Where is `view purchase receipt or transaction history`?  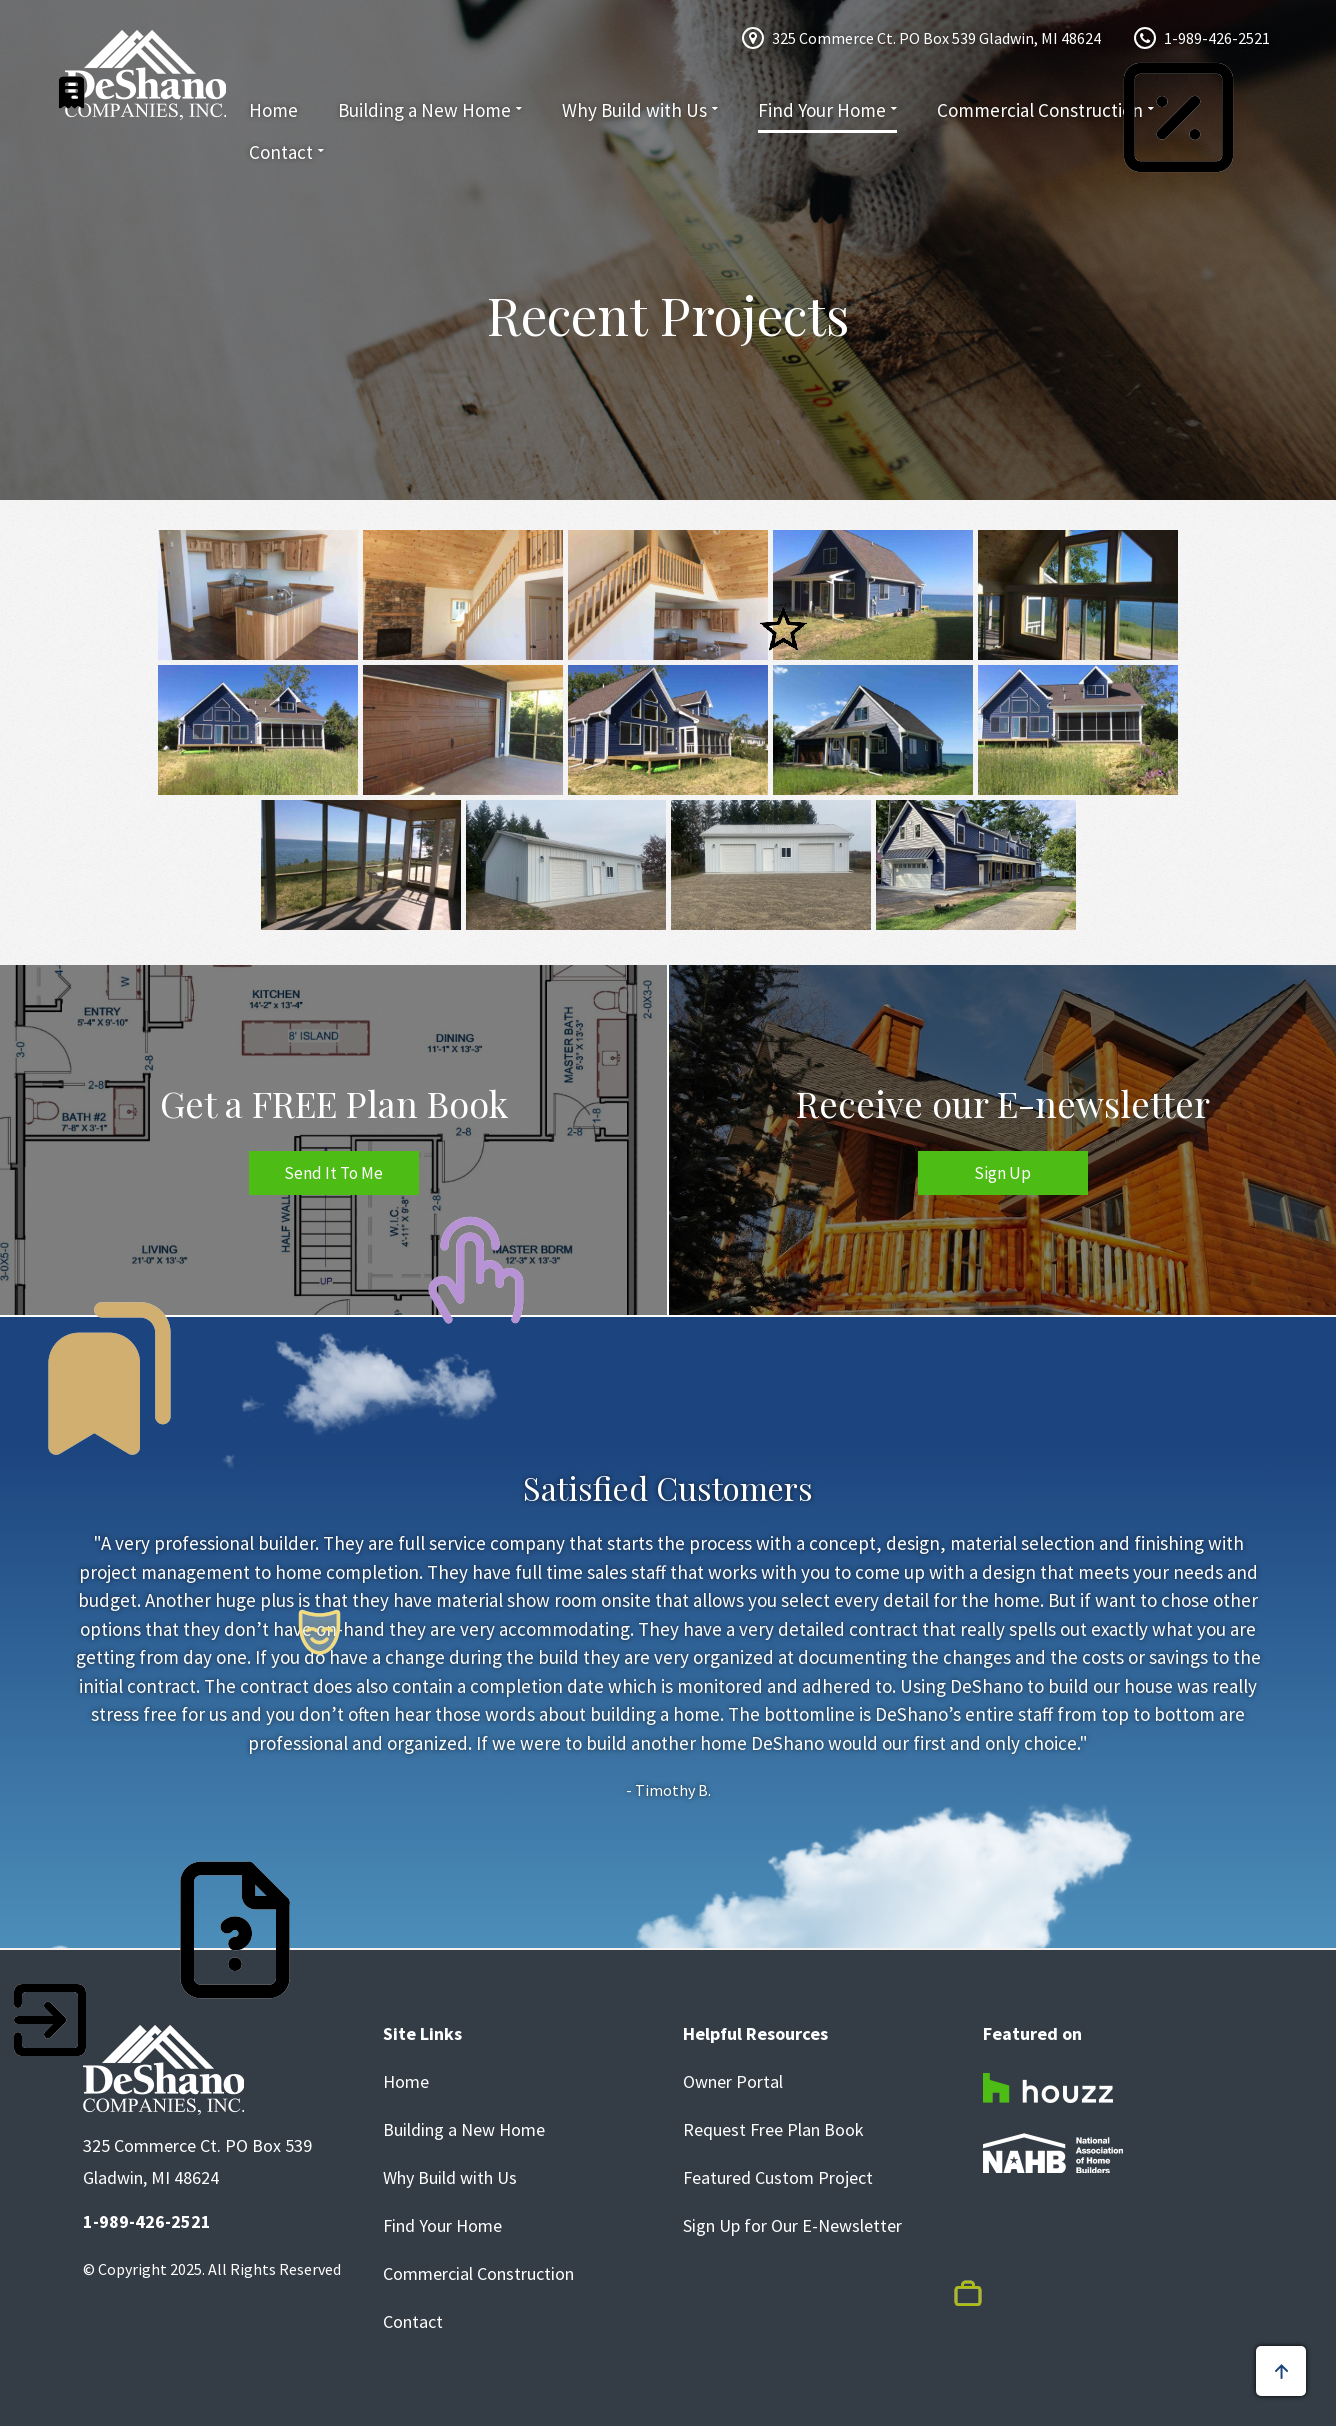 view purchase receipt or transaction history is located at coordinates (71, 92).